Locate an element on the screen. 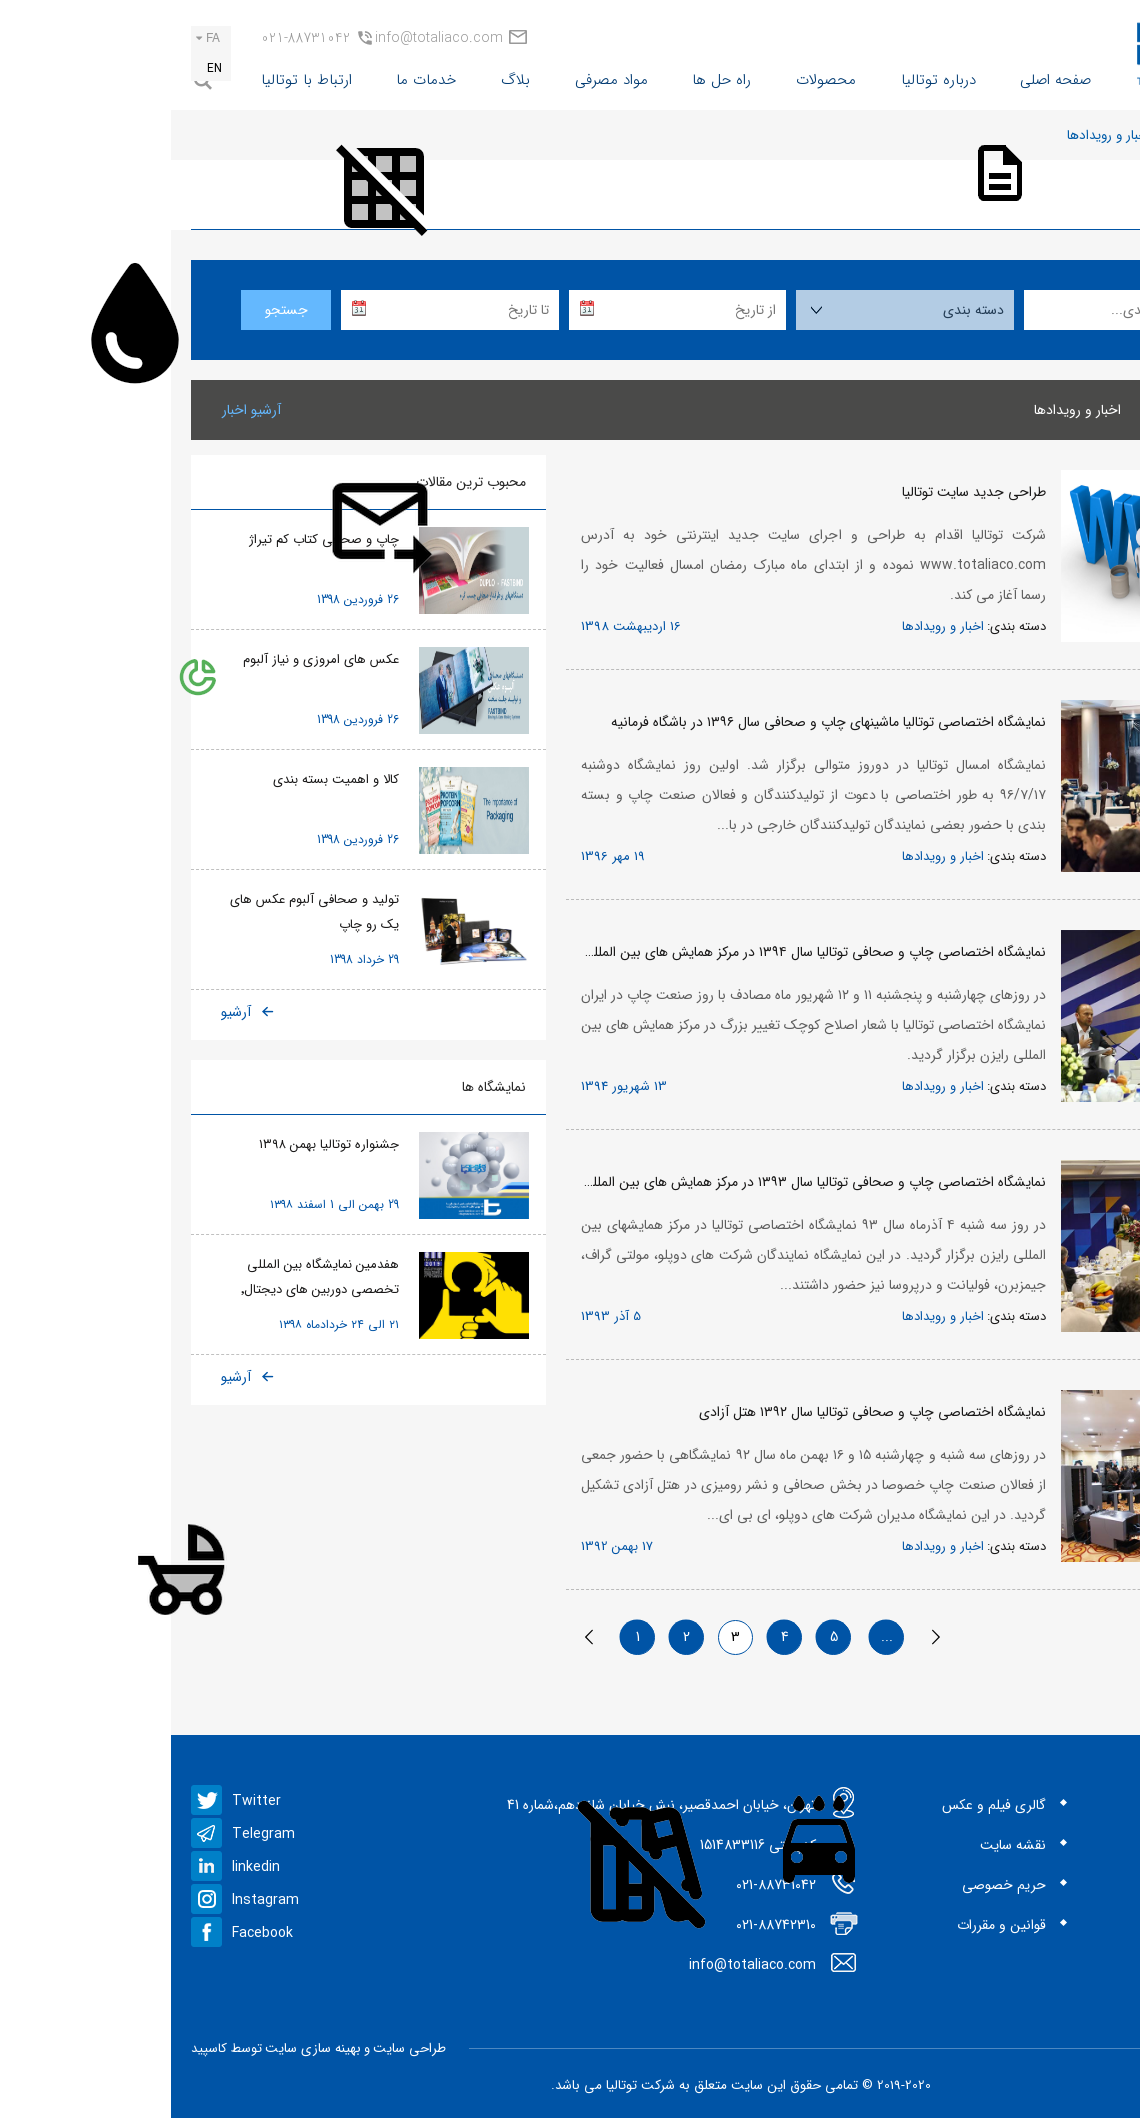  library or reading feature unavailable is located at coordinates (641, 1864).